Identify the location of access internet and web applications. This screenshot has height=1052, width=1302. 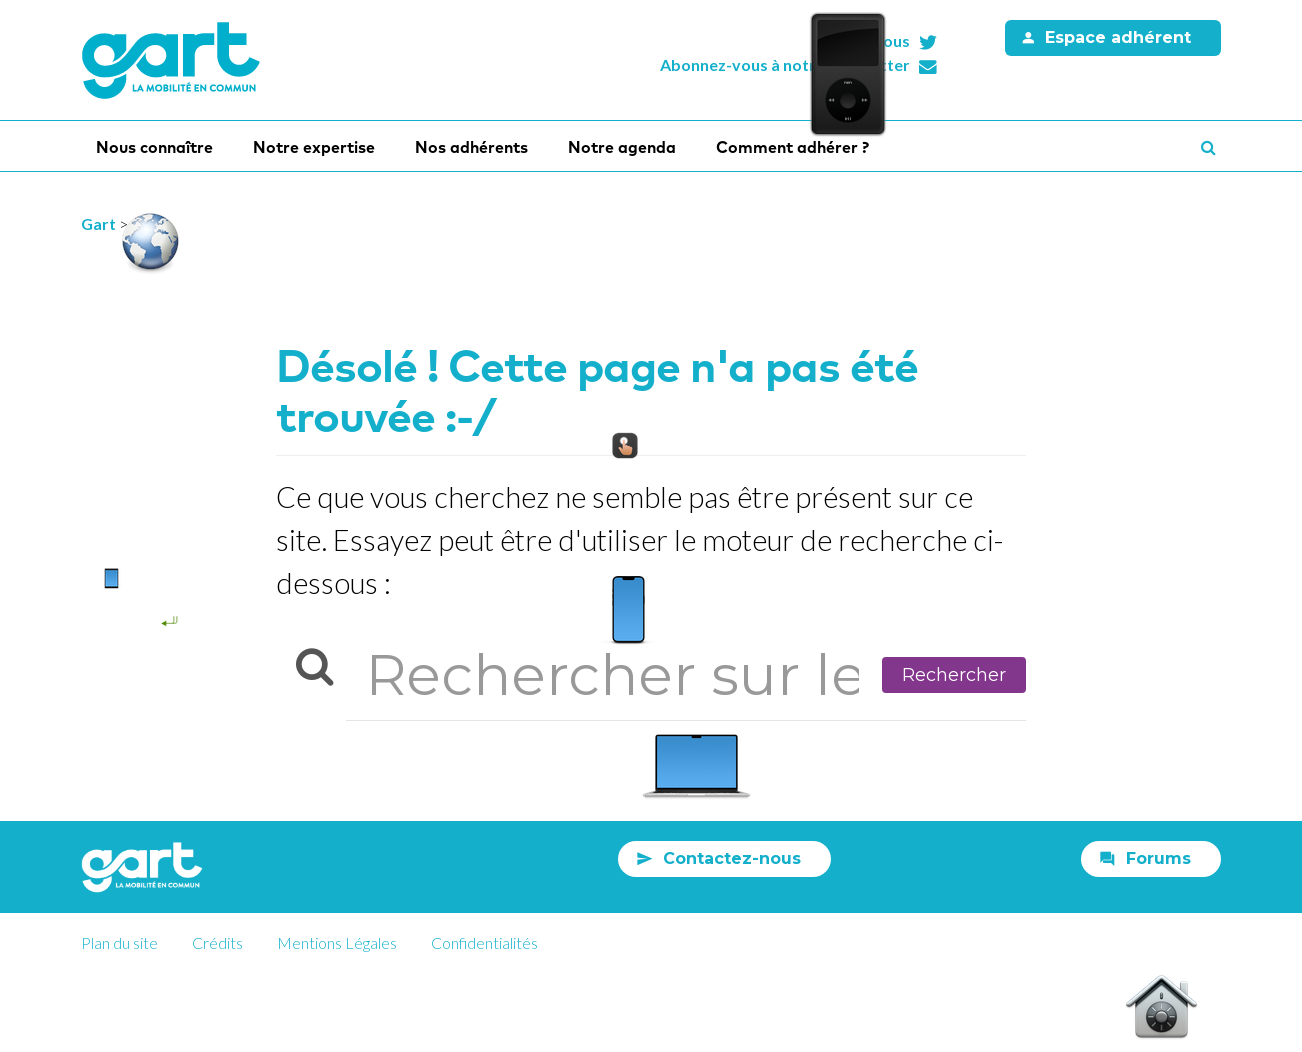
(151, 242).